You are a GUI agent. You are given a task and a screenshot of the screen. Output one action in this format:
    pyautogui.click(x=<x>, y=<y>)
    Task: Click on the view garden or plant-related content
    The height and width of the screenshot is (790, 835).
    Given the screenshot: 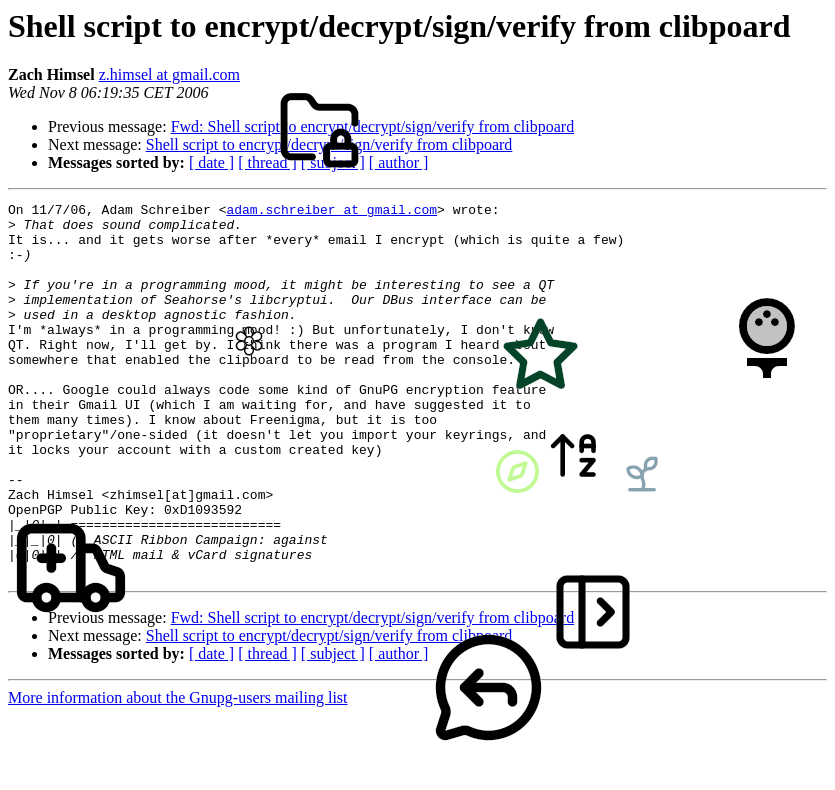 What is the action you would take?
    pyautogui.click(x=249, y=341)
    